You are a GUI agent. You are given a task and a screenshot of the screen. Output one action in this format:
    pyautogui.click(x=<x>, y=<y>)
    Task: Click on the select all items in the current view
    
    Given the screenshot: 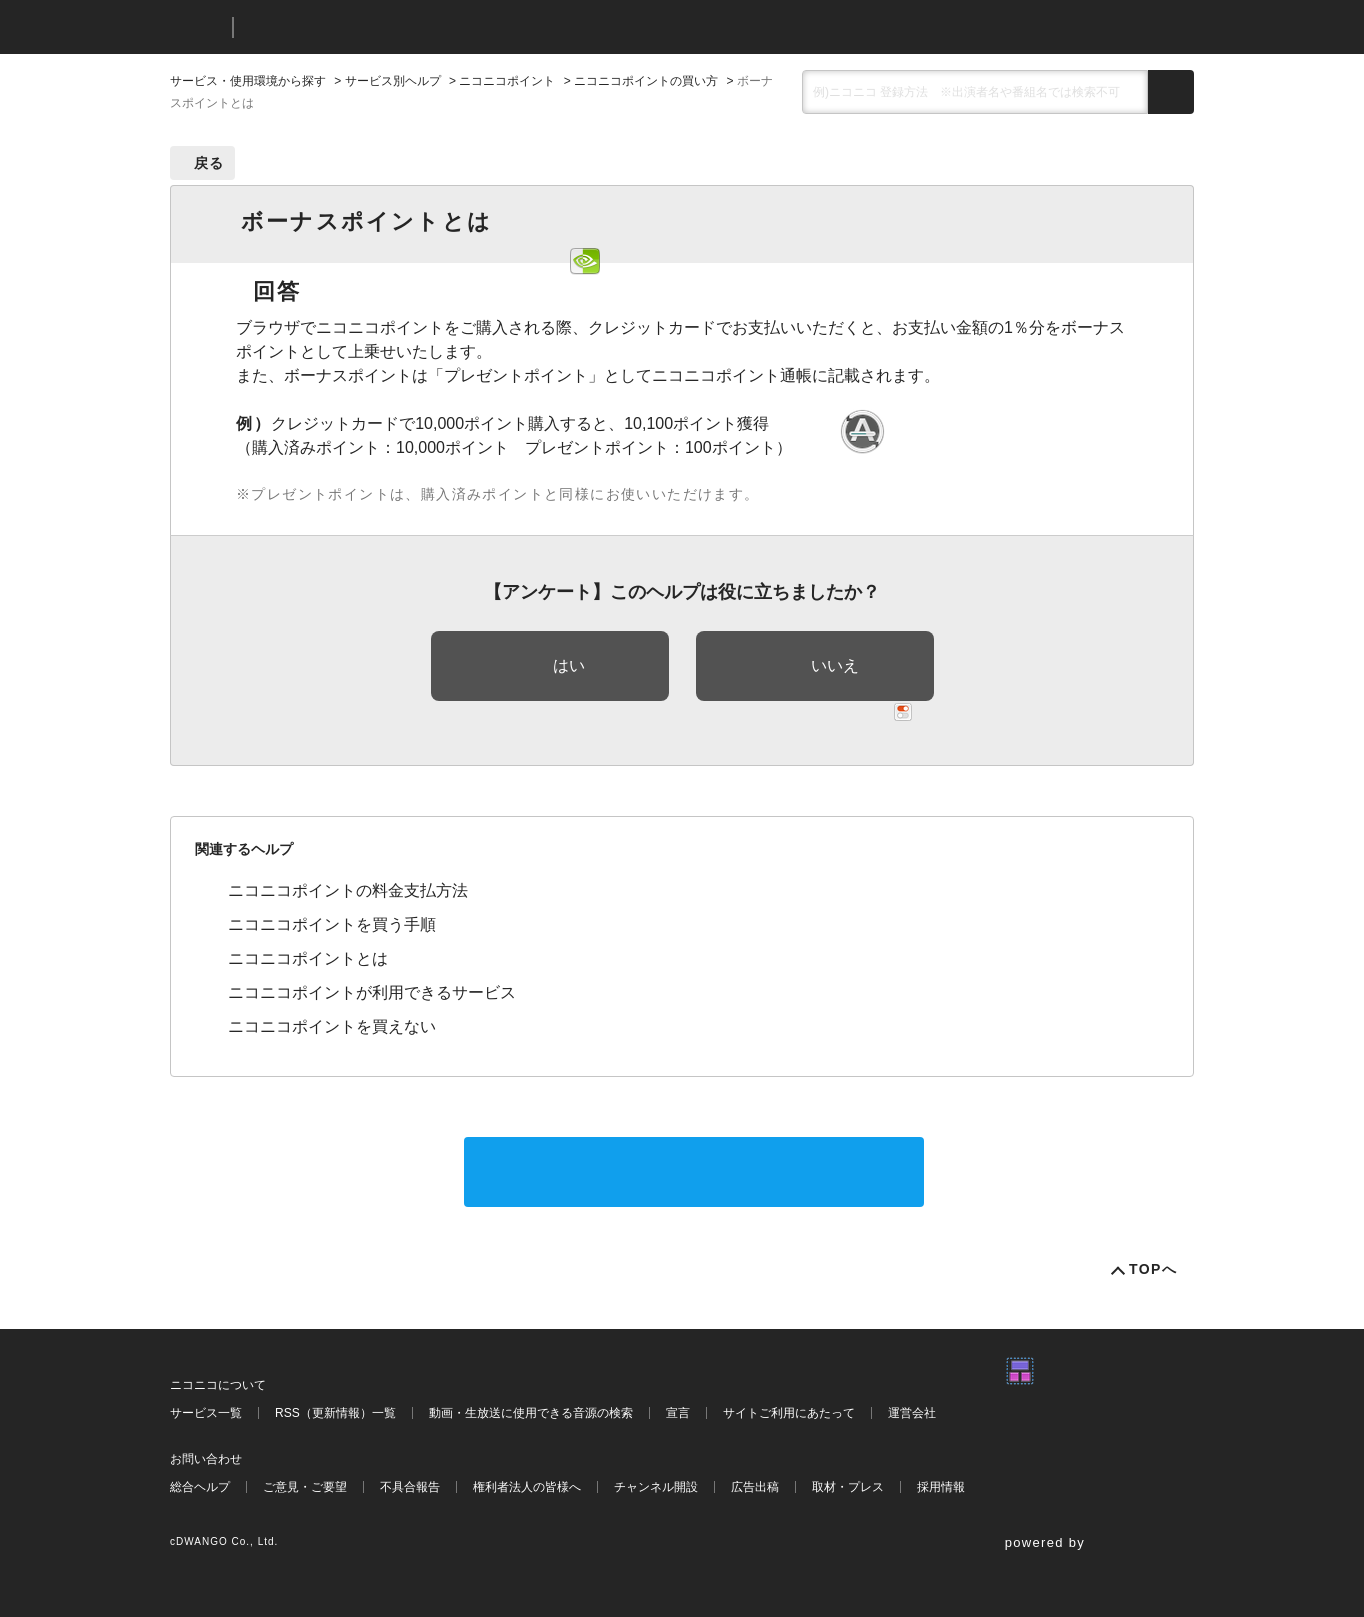 What is the action you would take?
    pyautogui.click(x=1020, y=1371)
    